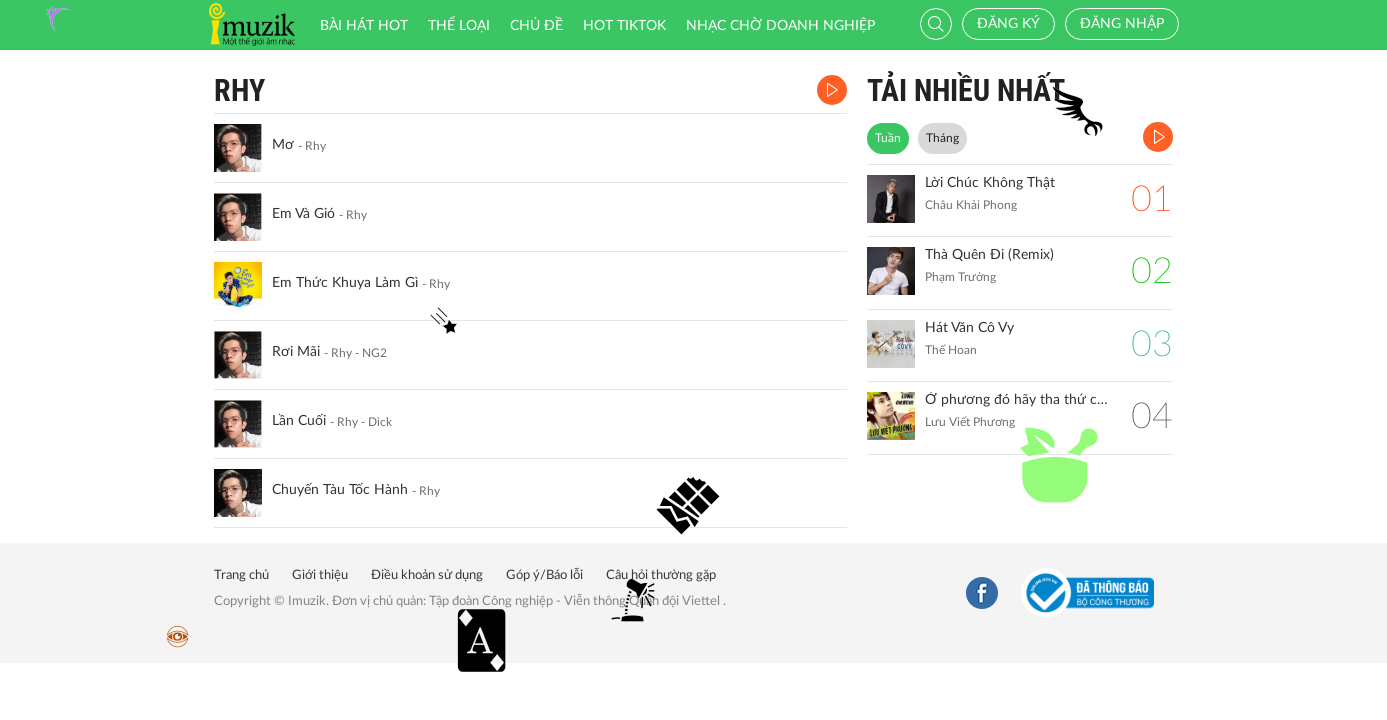 This screenshot has width=1387, height=720. Describe the element at coordinates (688, 503) in the screenshot. I see `chocolate bar item or consumable in a game` at that location.